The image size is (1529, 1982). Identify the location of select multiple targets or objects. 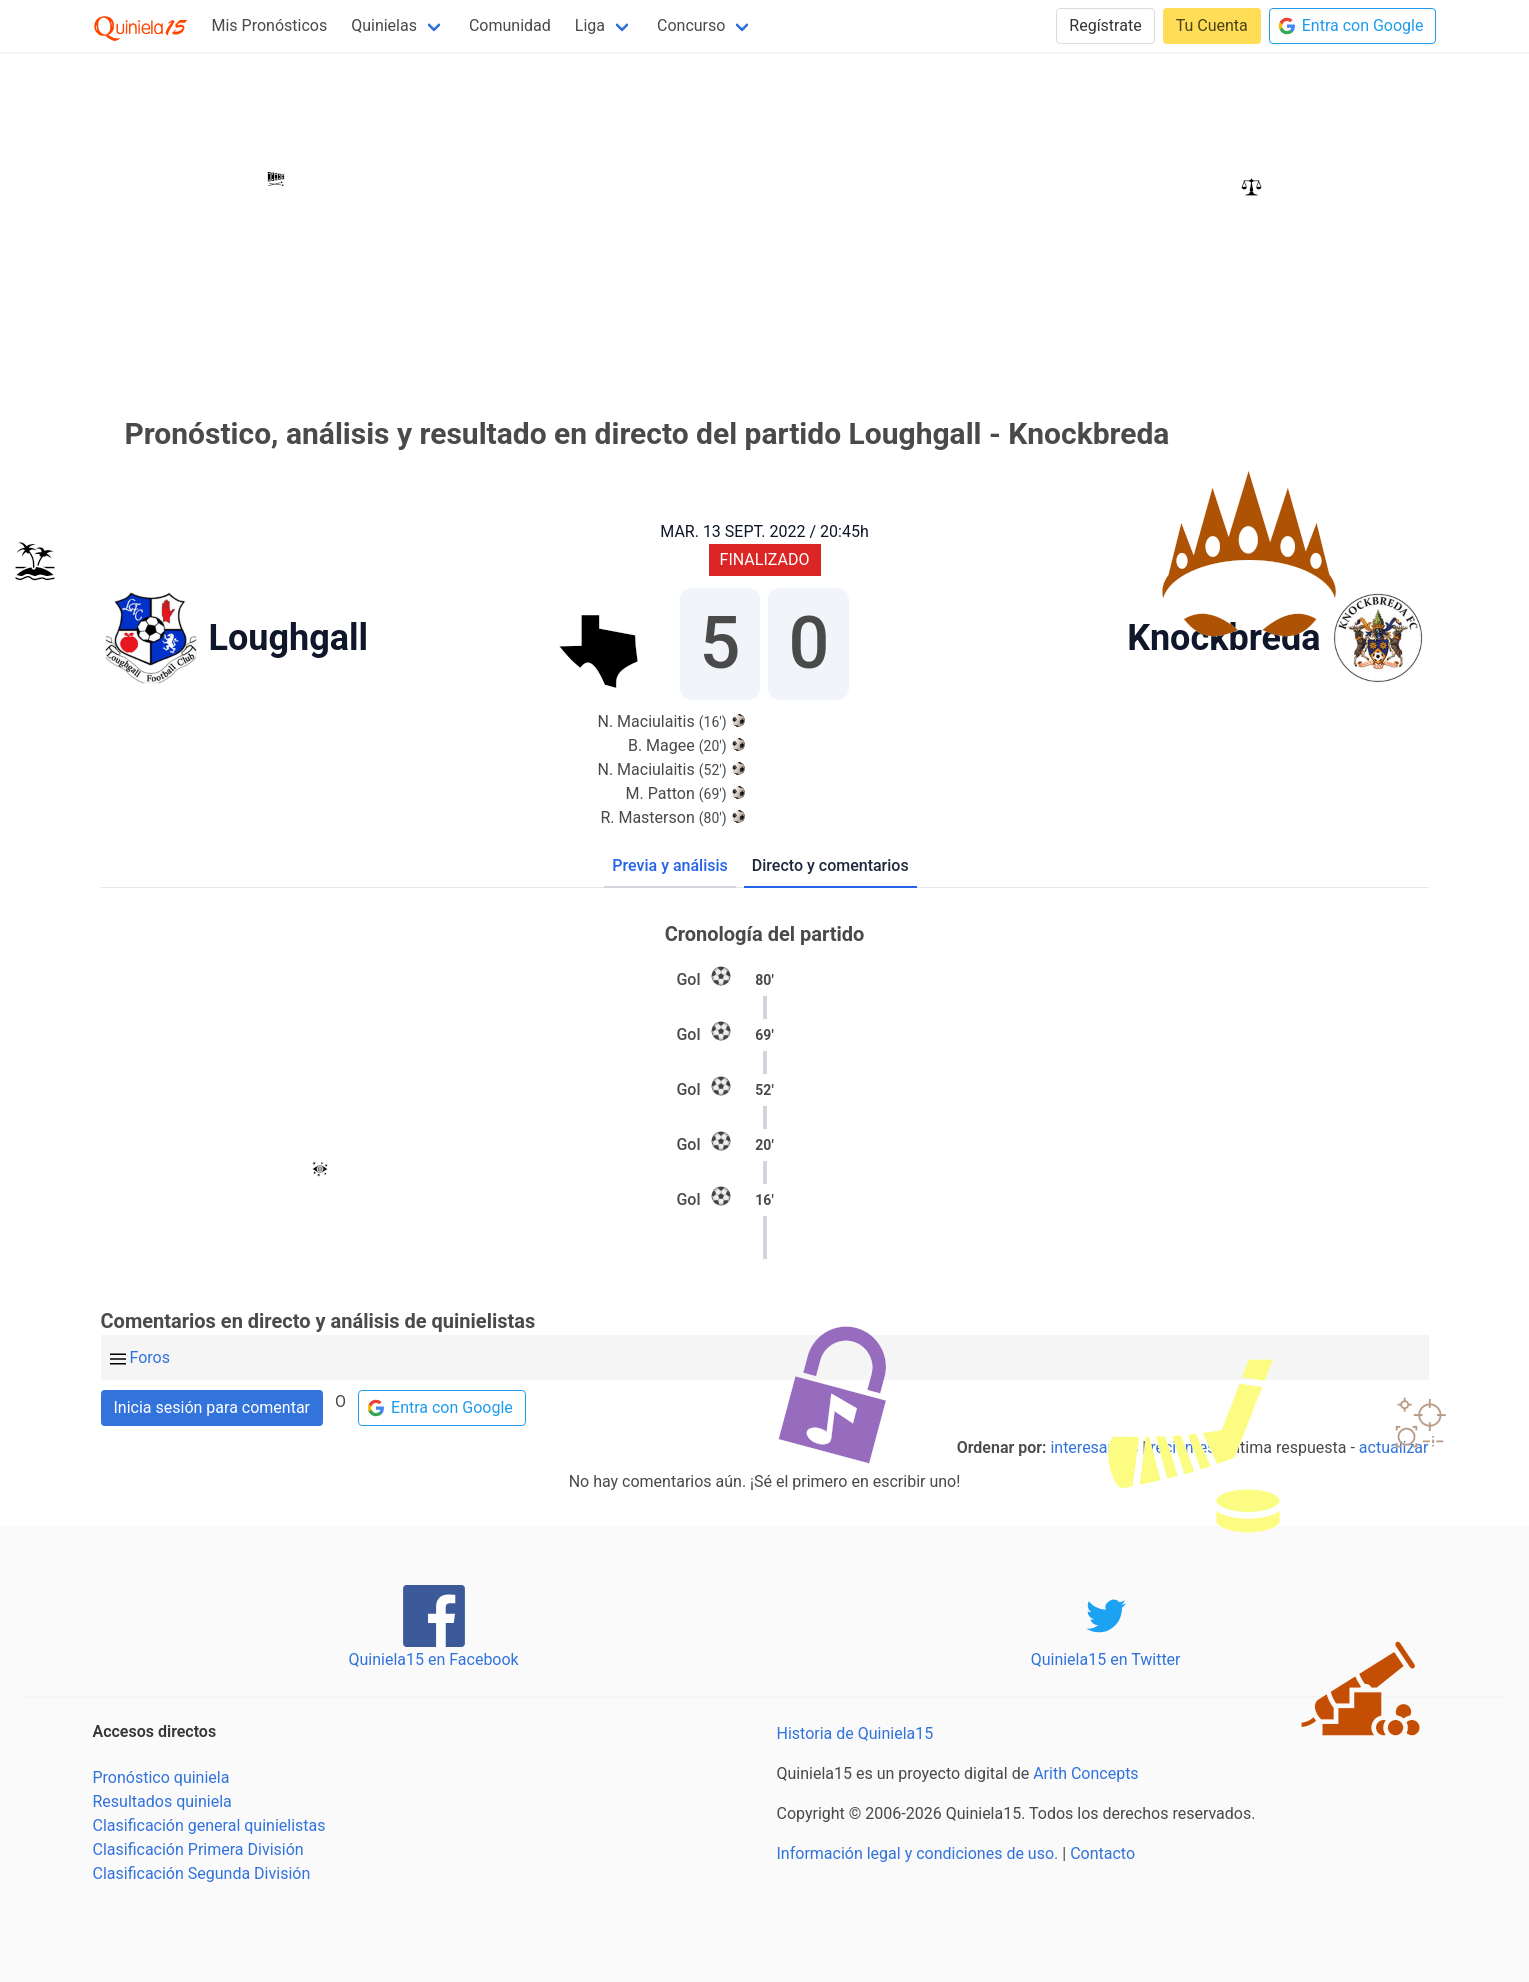
(1419, 1422).